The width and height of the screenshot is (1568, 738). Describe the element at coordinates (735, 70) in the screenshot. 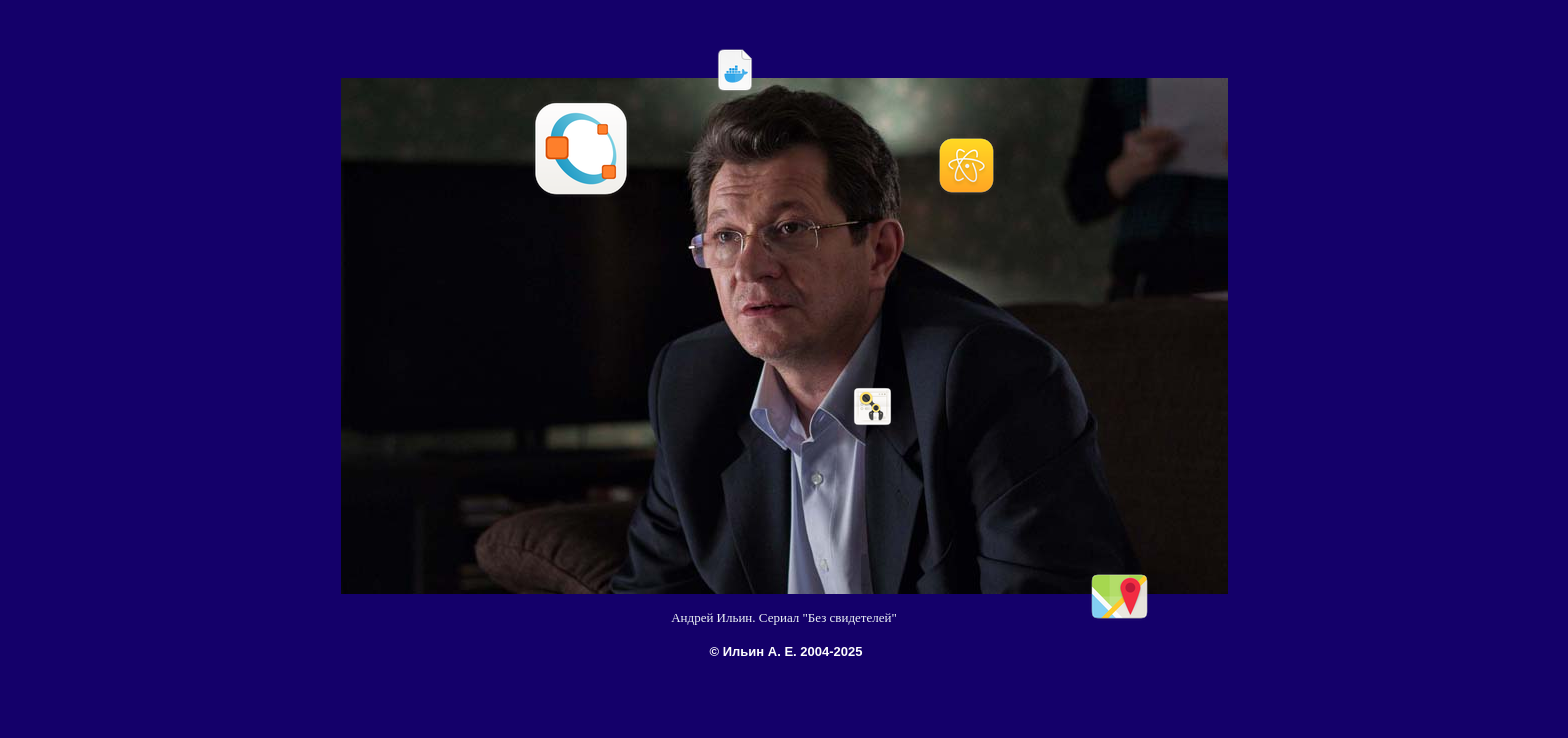

I see `a dockerfile or docker configuration file` at that location.